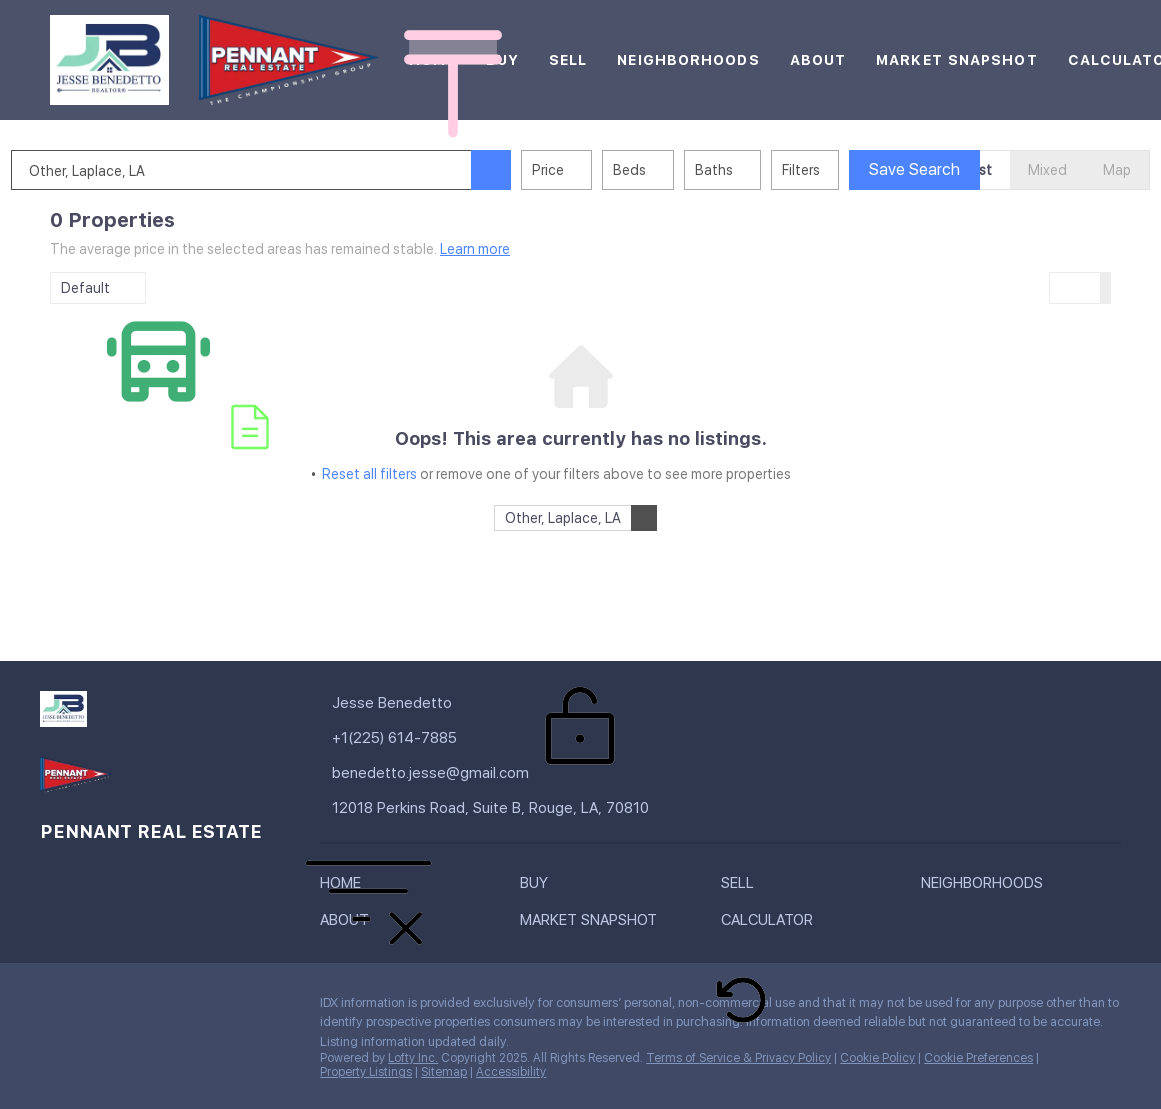 This screenshot has height=1109, width=1161. Describe the element at coordinates (453, 79) in the screenshot. I see `view or select Kazakhstan tenge currency` at that location.